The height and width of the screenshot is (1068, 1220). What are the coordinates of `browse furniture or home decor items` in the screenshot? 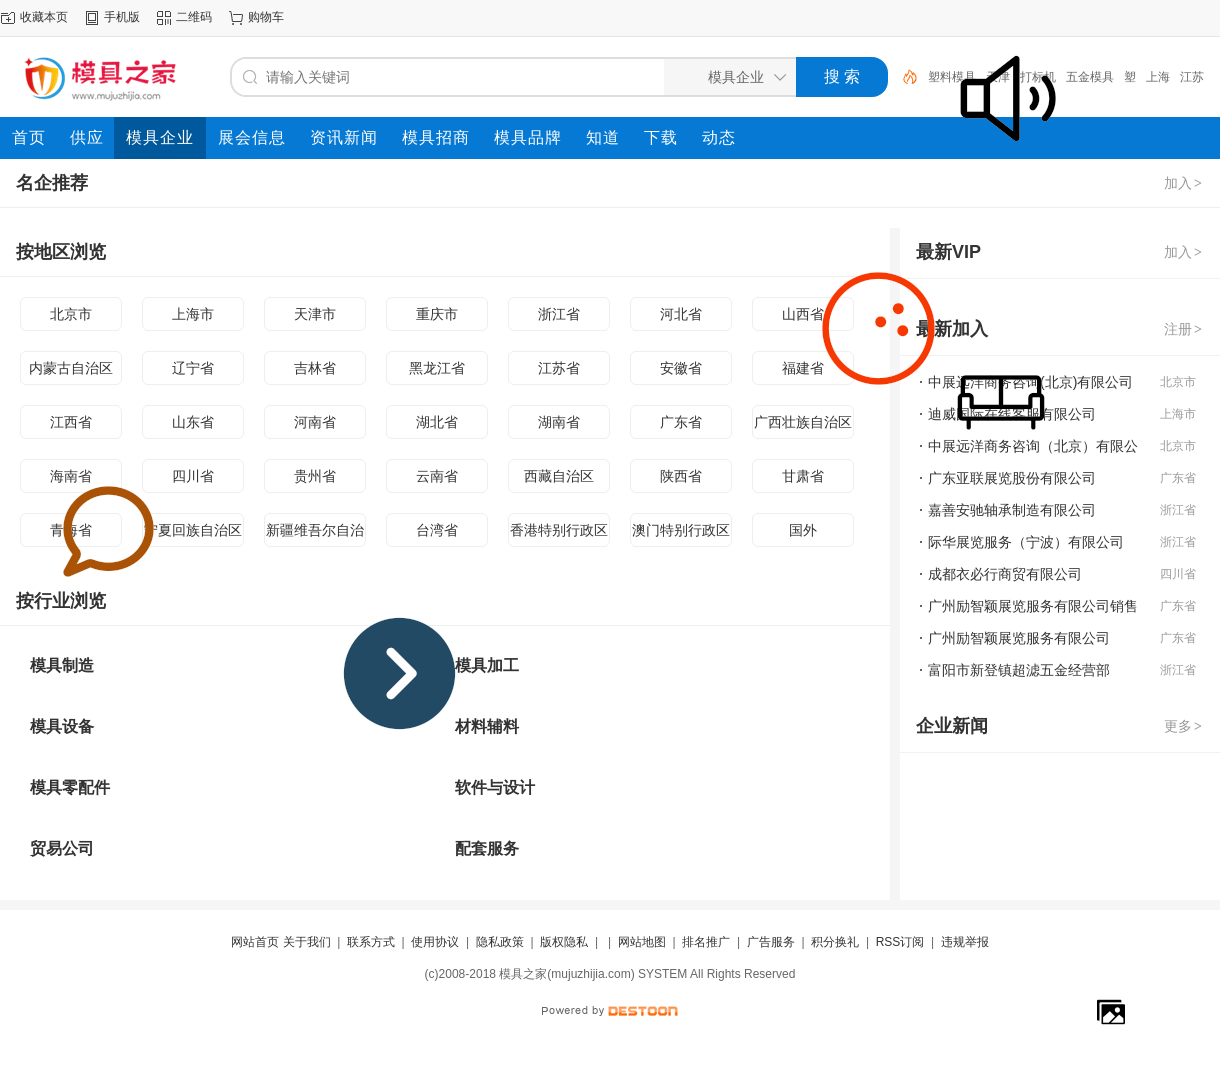 It's located at (1001, 401).